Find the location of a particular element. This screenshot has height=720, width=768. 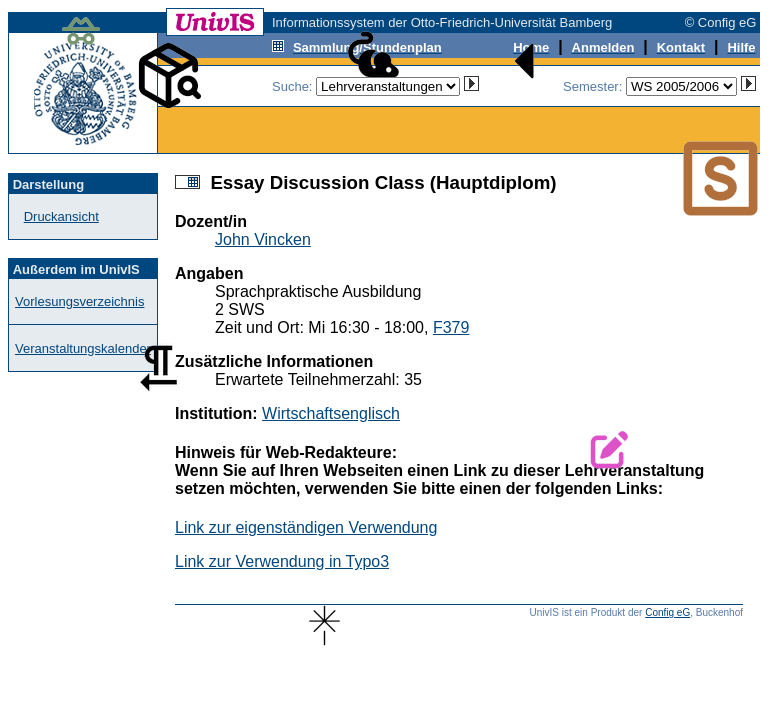

navigate back to the previous screen is located at coordinates (524, 61).